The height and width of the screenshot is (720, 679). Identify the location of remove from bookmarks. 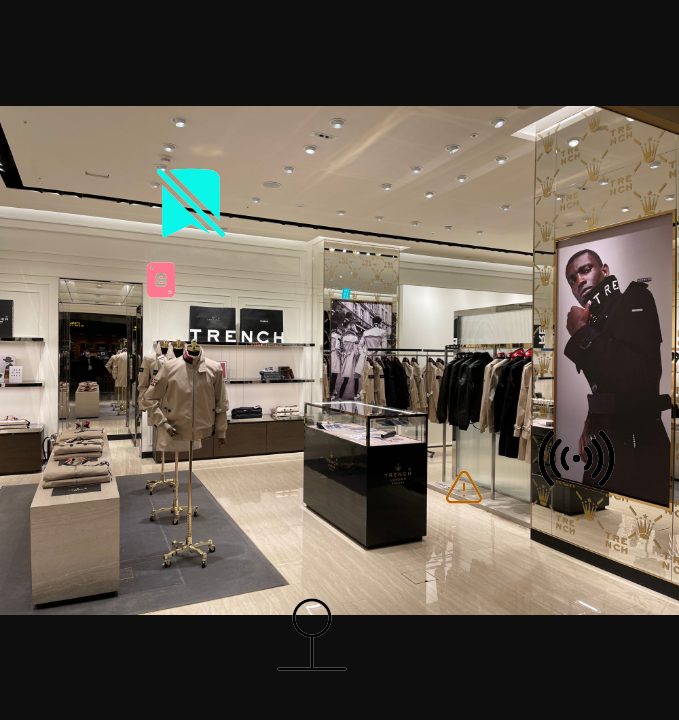
(191, 203).